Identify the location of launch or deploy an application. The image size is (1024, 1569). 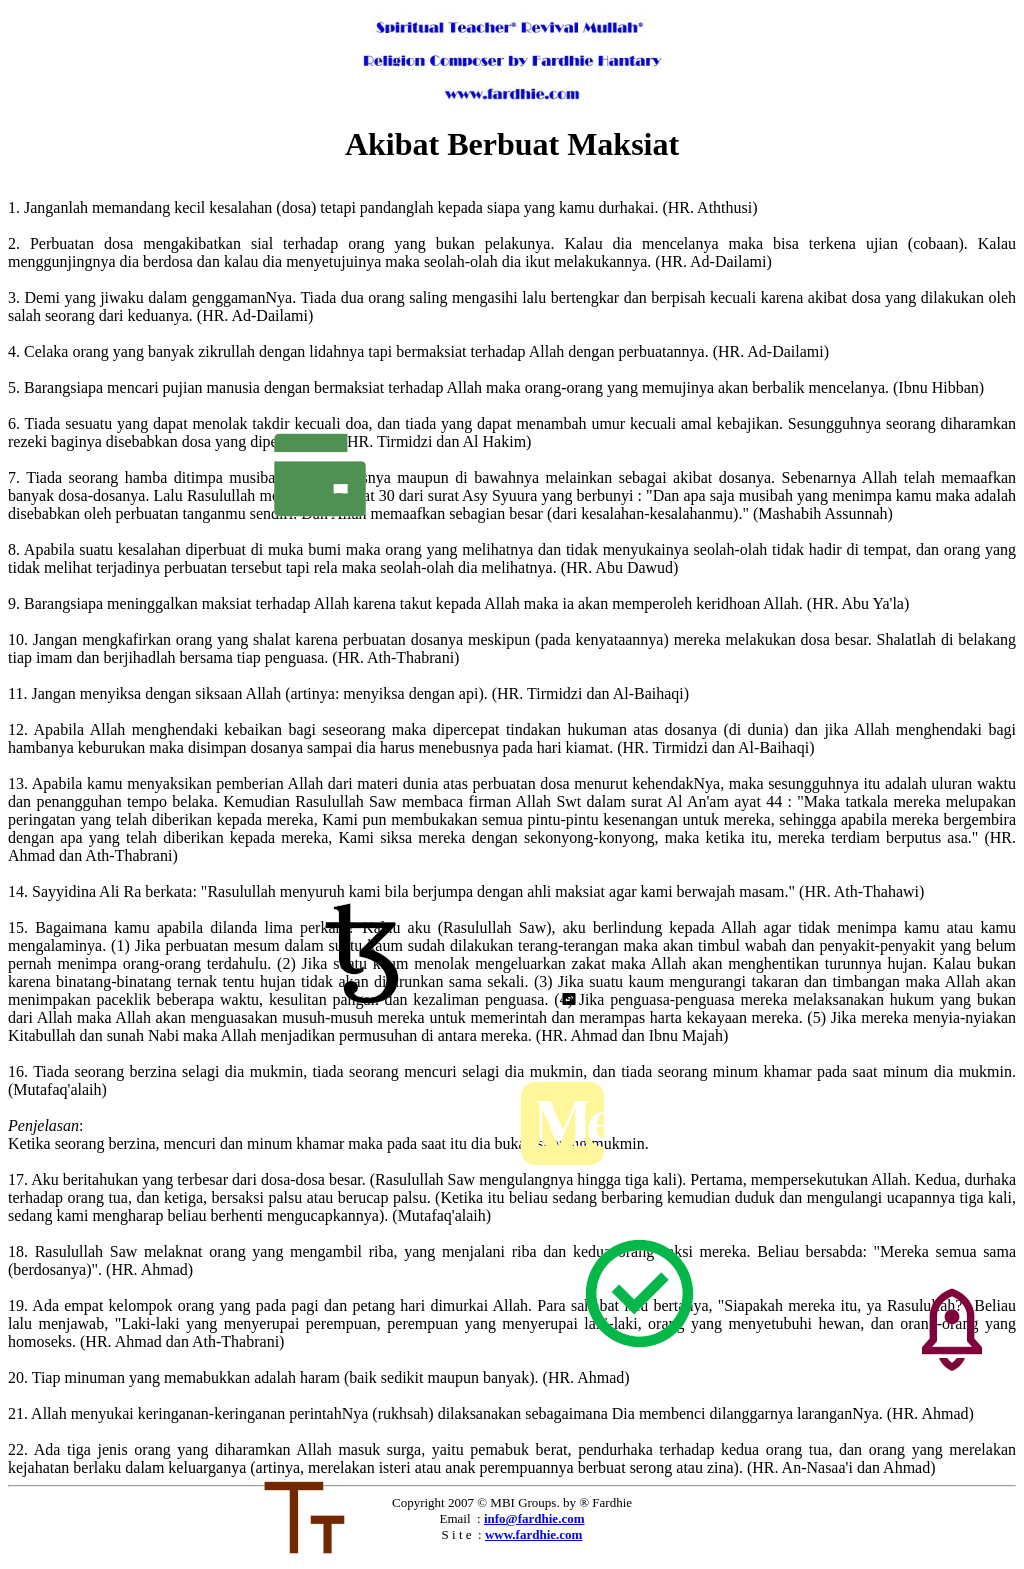
(952, 1328).